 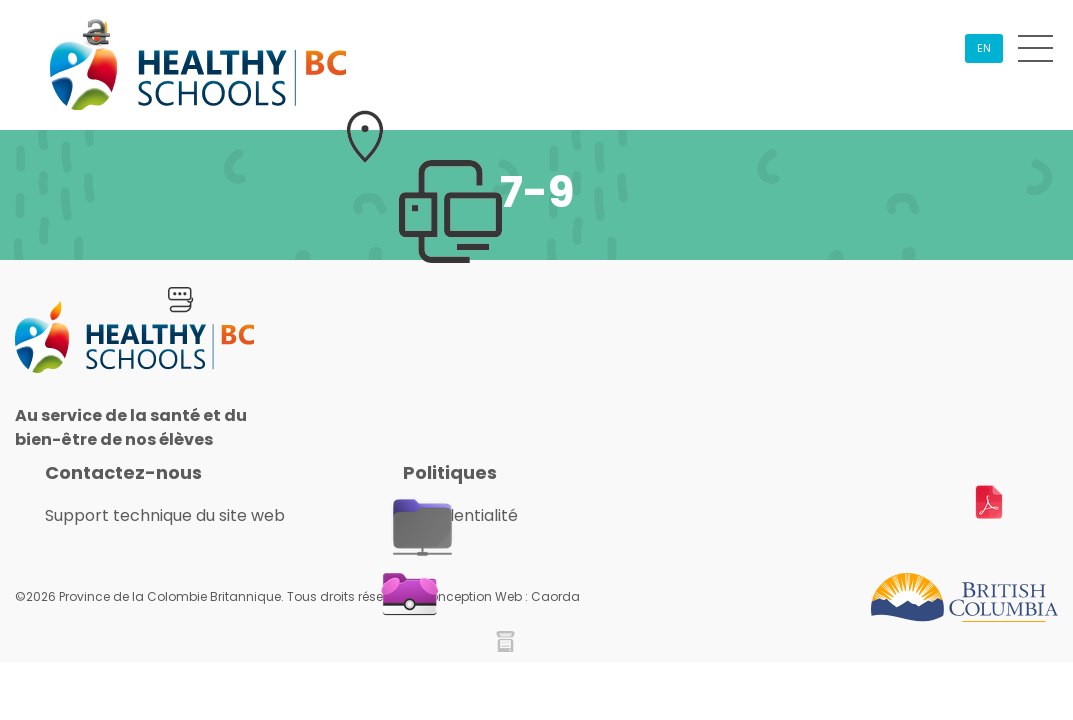 What do you see at coordinates (505, 641) in the screenshot?
I see `scan a document or image` at bounding box center [505, 641].